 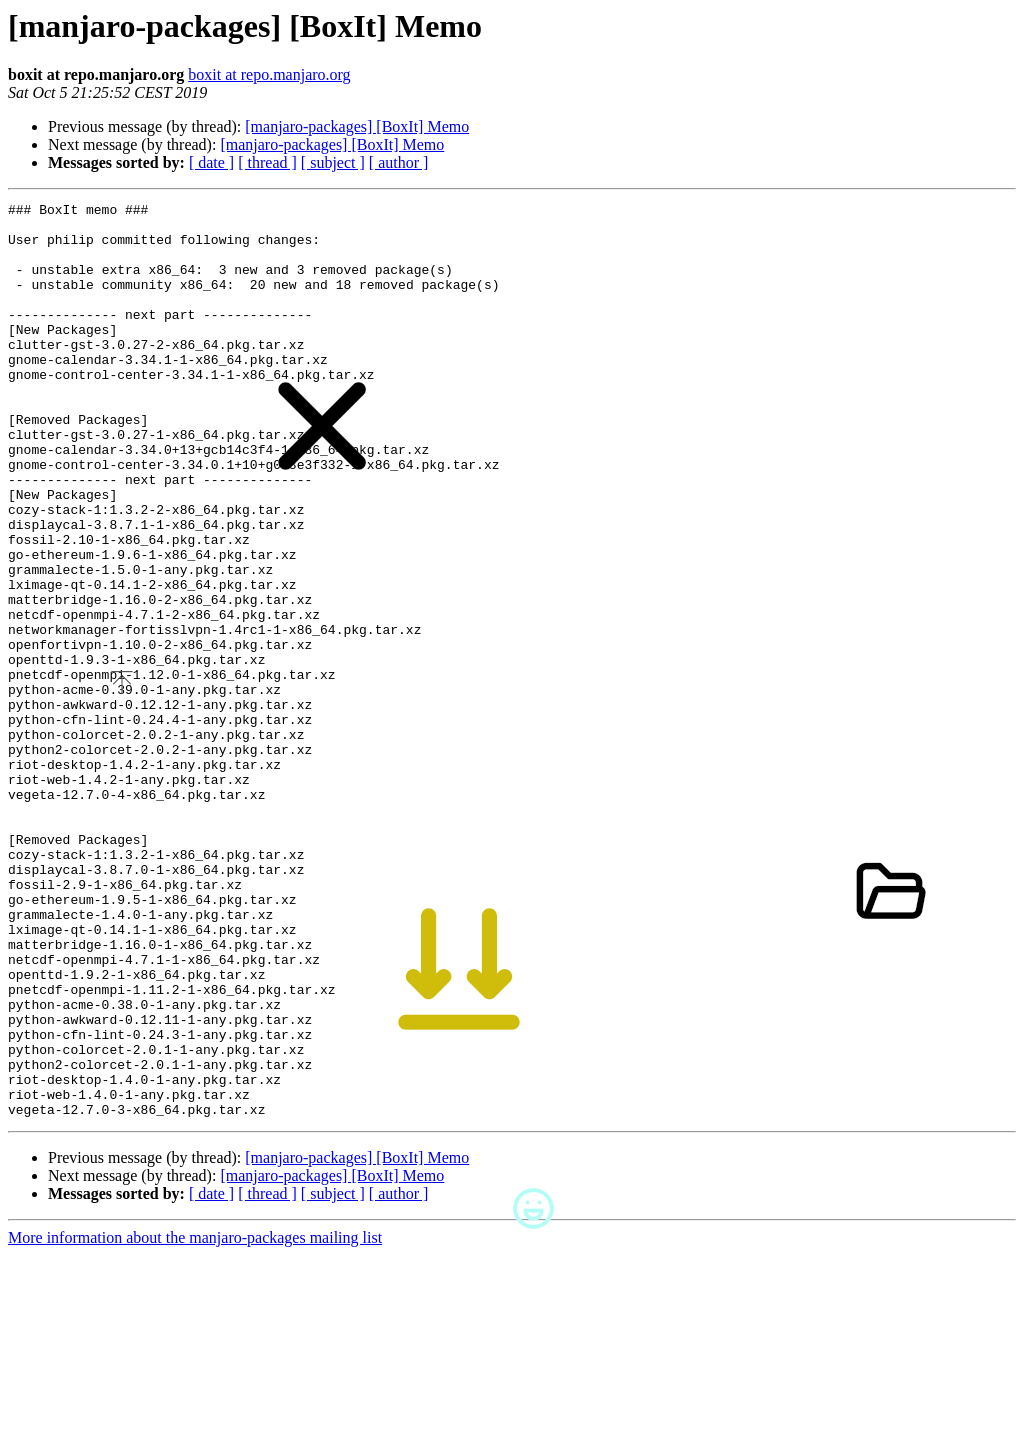 What do you see at coordinates (889, 892) in the screenshot?
I see `open folder to view contents` at bounding box center [889, 892].